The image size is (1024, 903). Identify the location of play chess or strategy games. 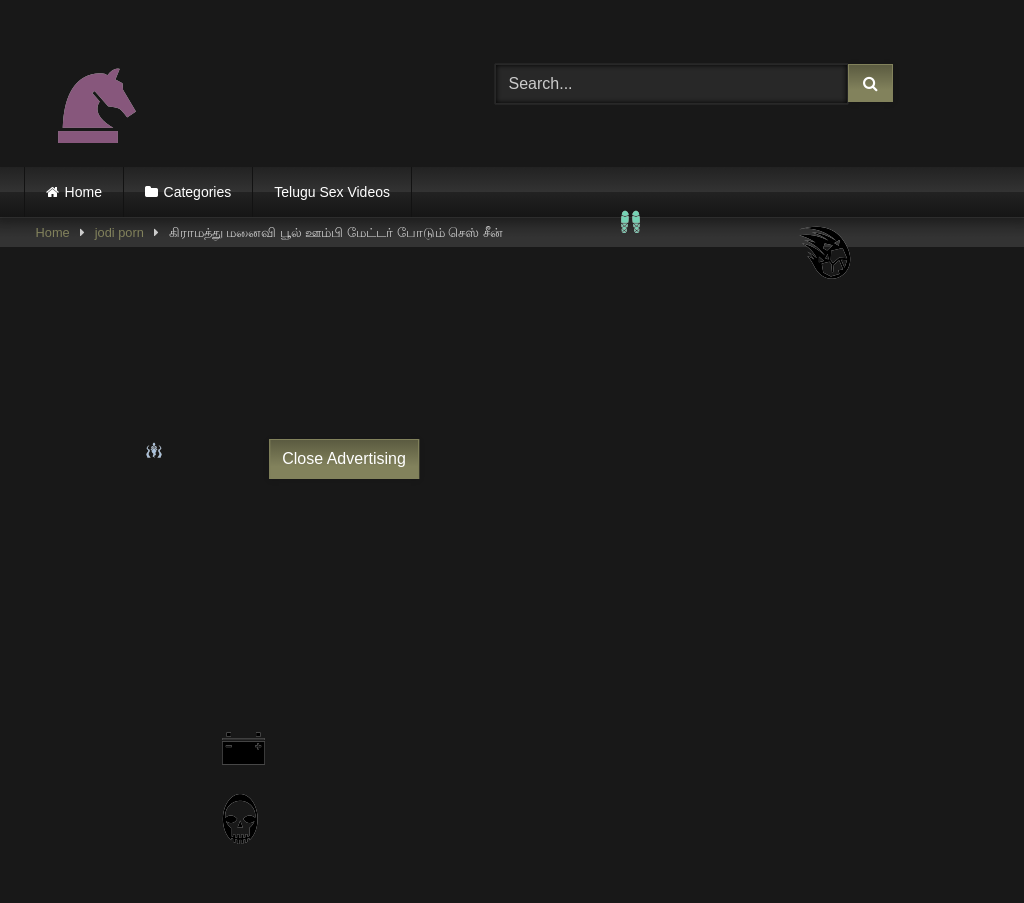
(97, 99).